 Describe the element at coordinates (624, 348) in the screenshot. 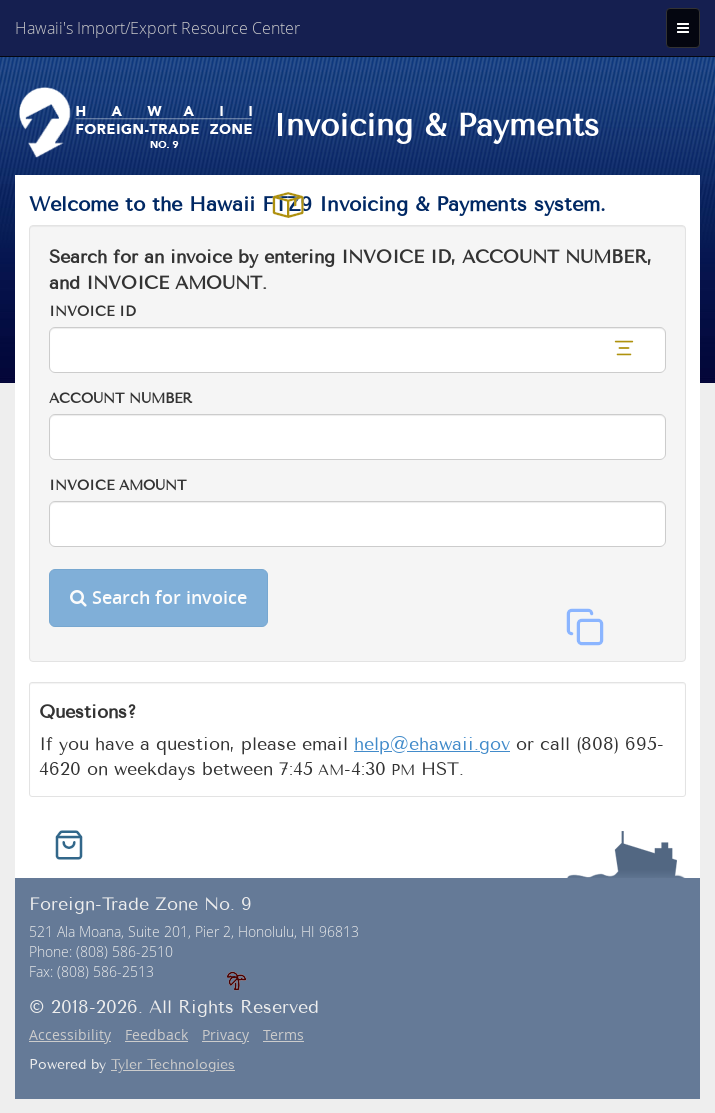

I see `center align text` at that location.